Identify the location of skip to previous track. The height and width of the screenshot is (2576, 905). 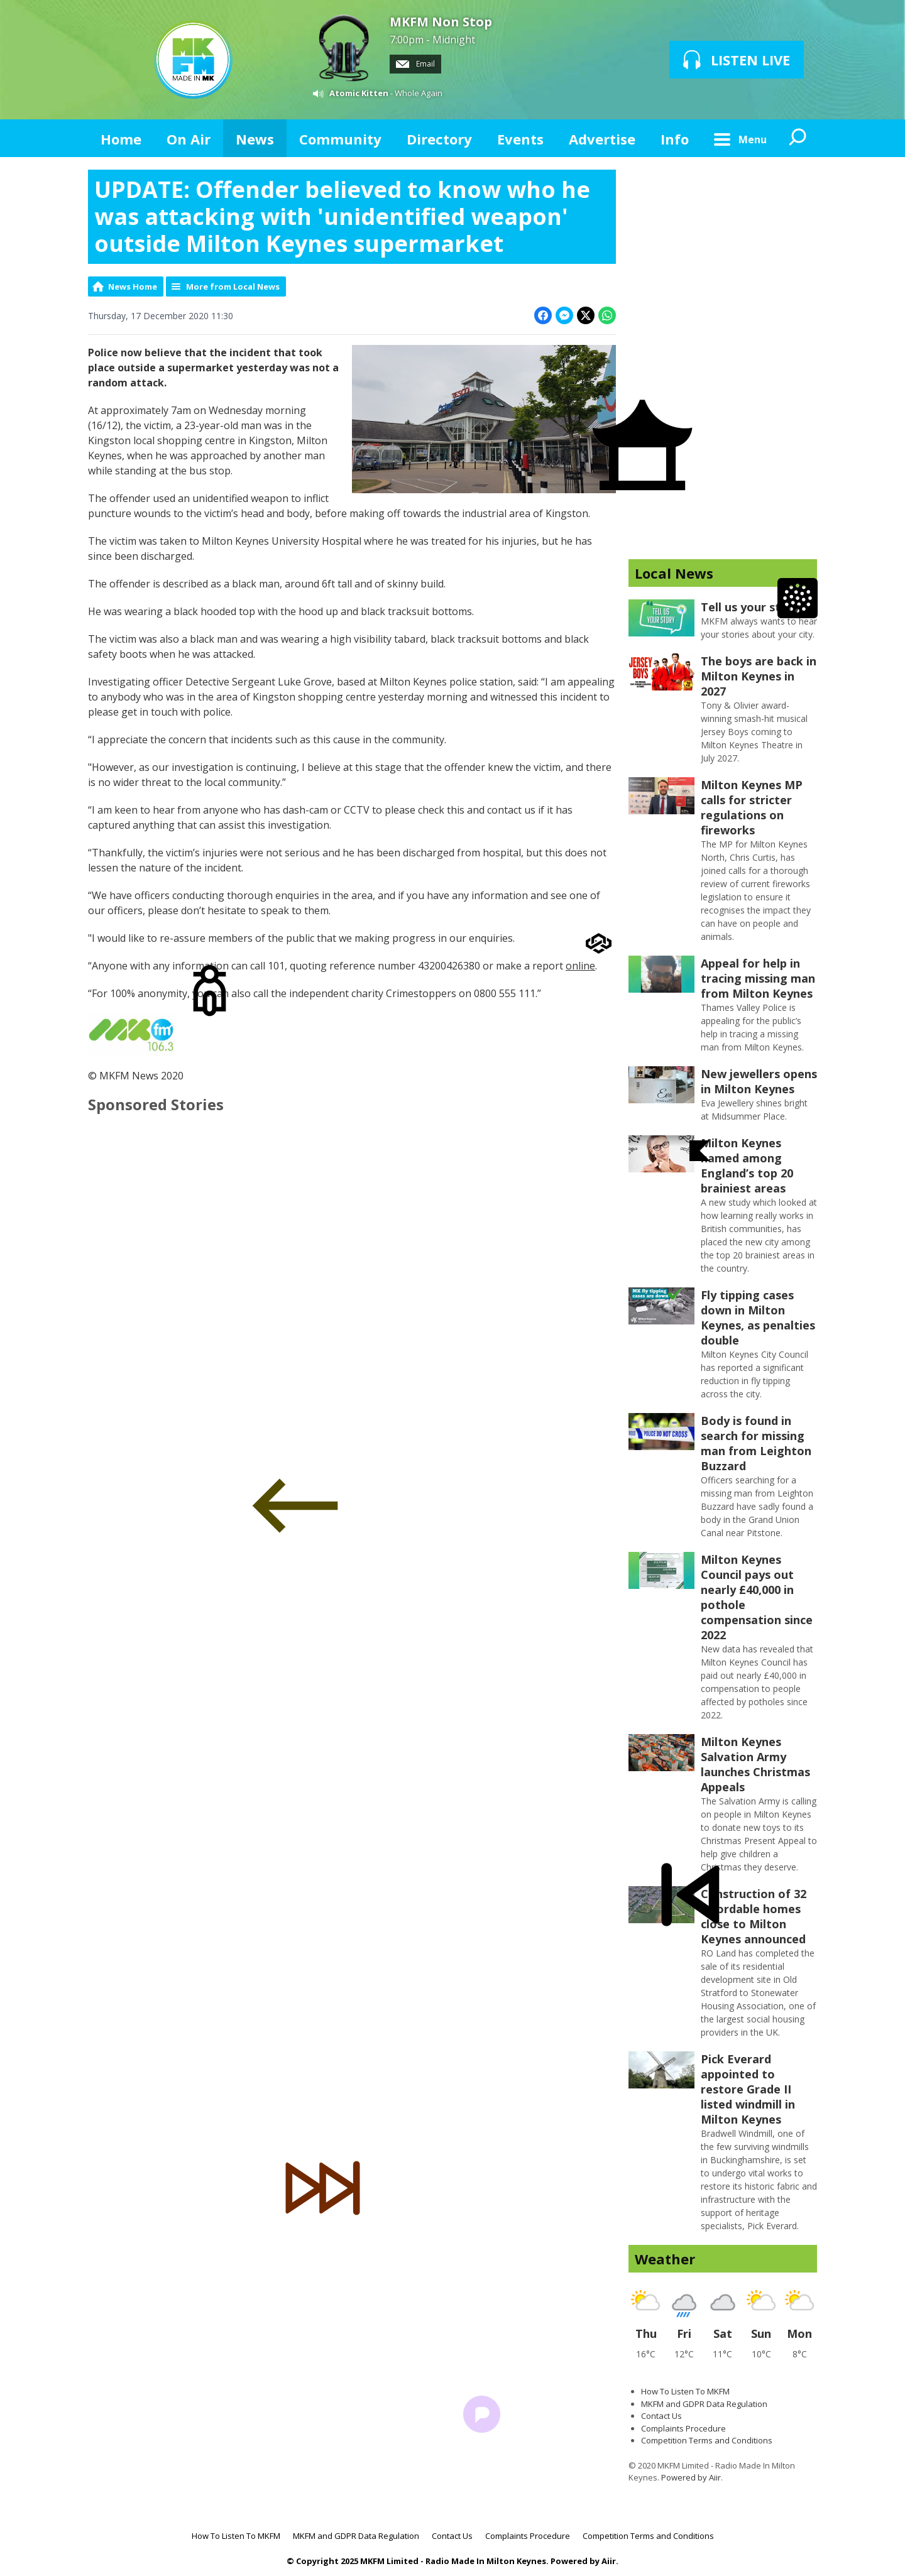
(693, 1894).